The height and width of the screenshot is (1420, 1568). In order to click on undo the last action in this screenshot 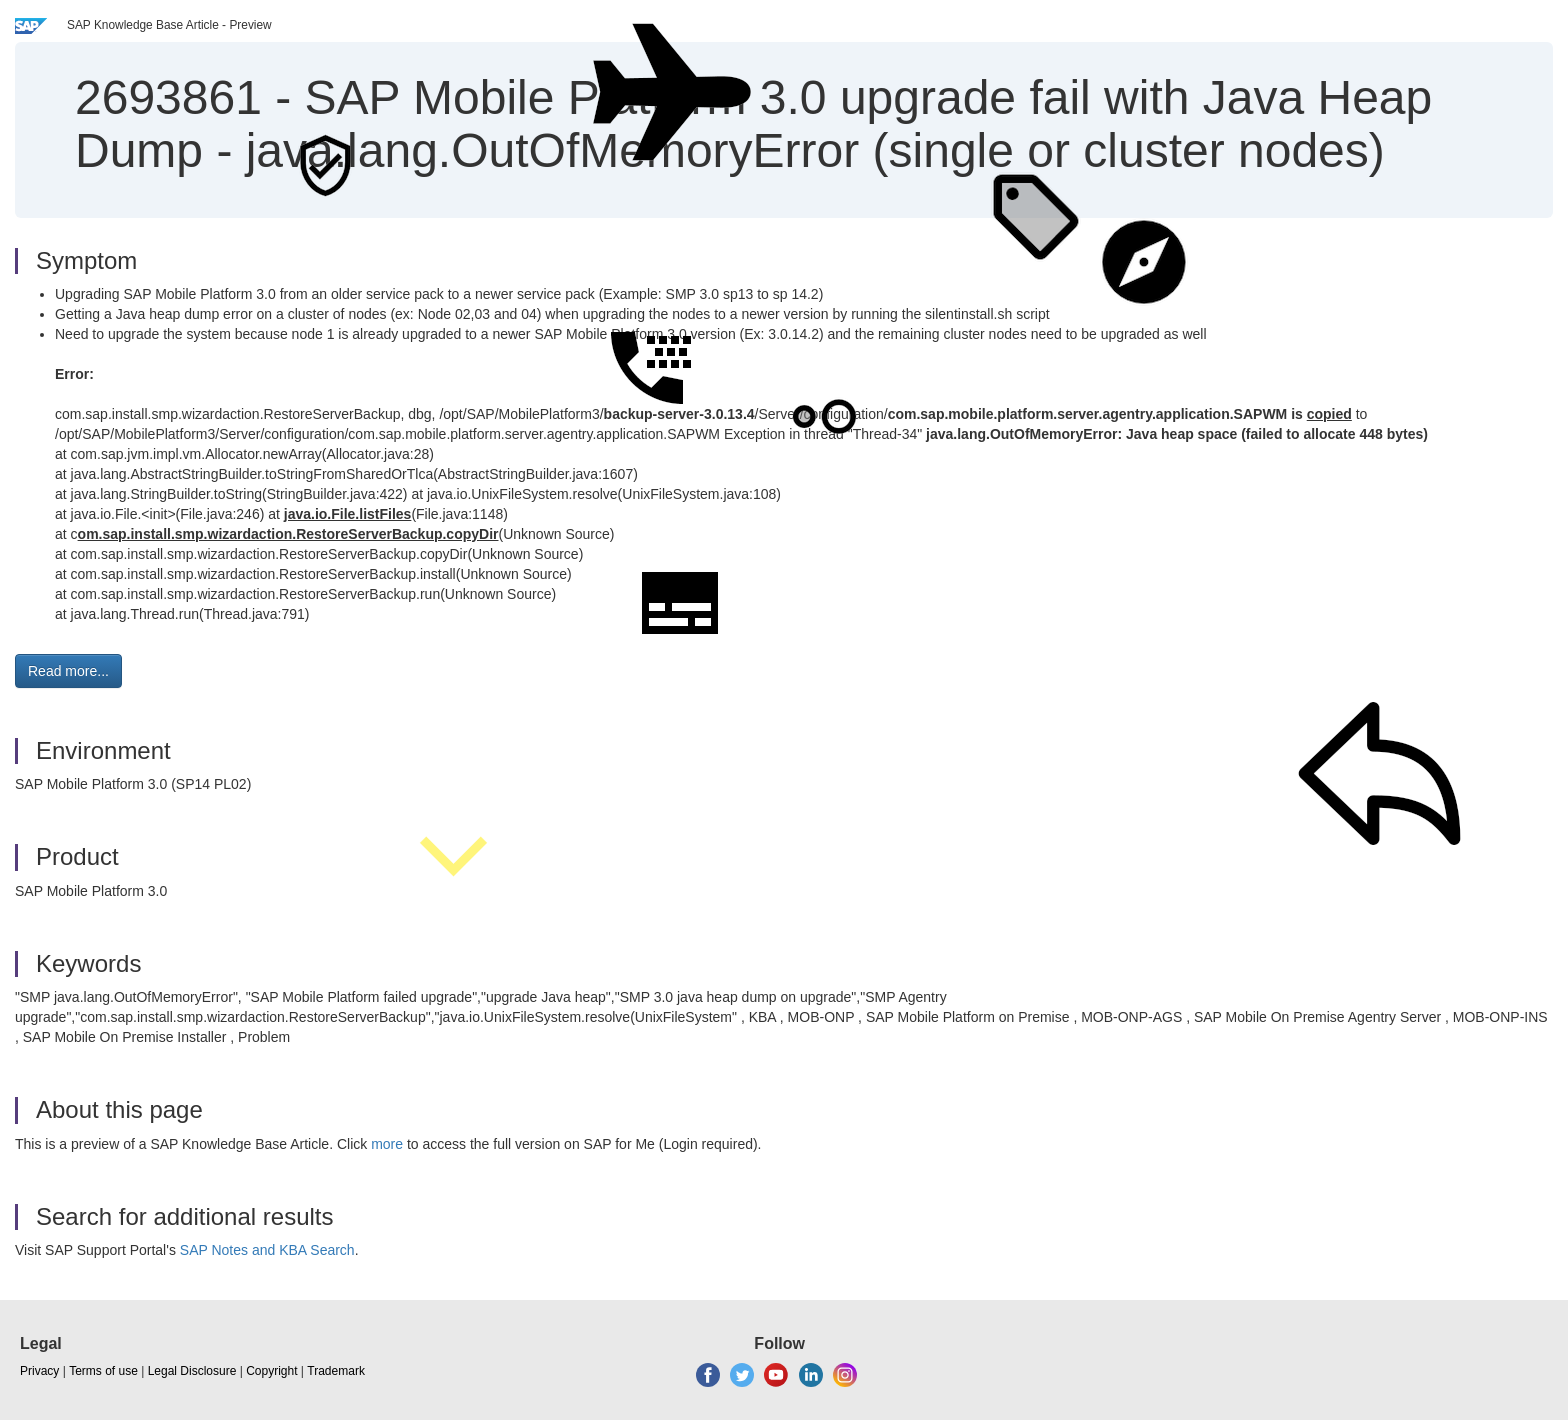, I will do `click(1379, 773)`.